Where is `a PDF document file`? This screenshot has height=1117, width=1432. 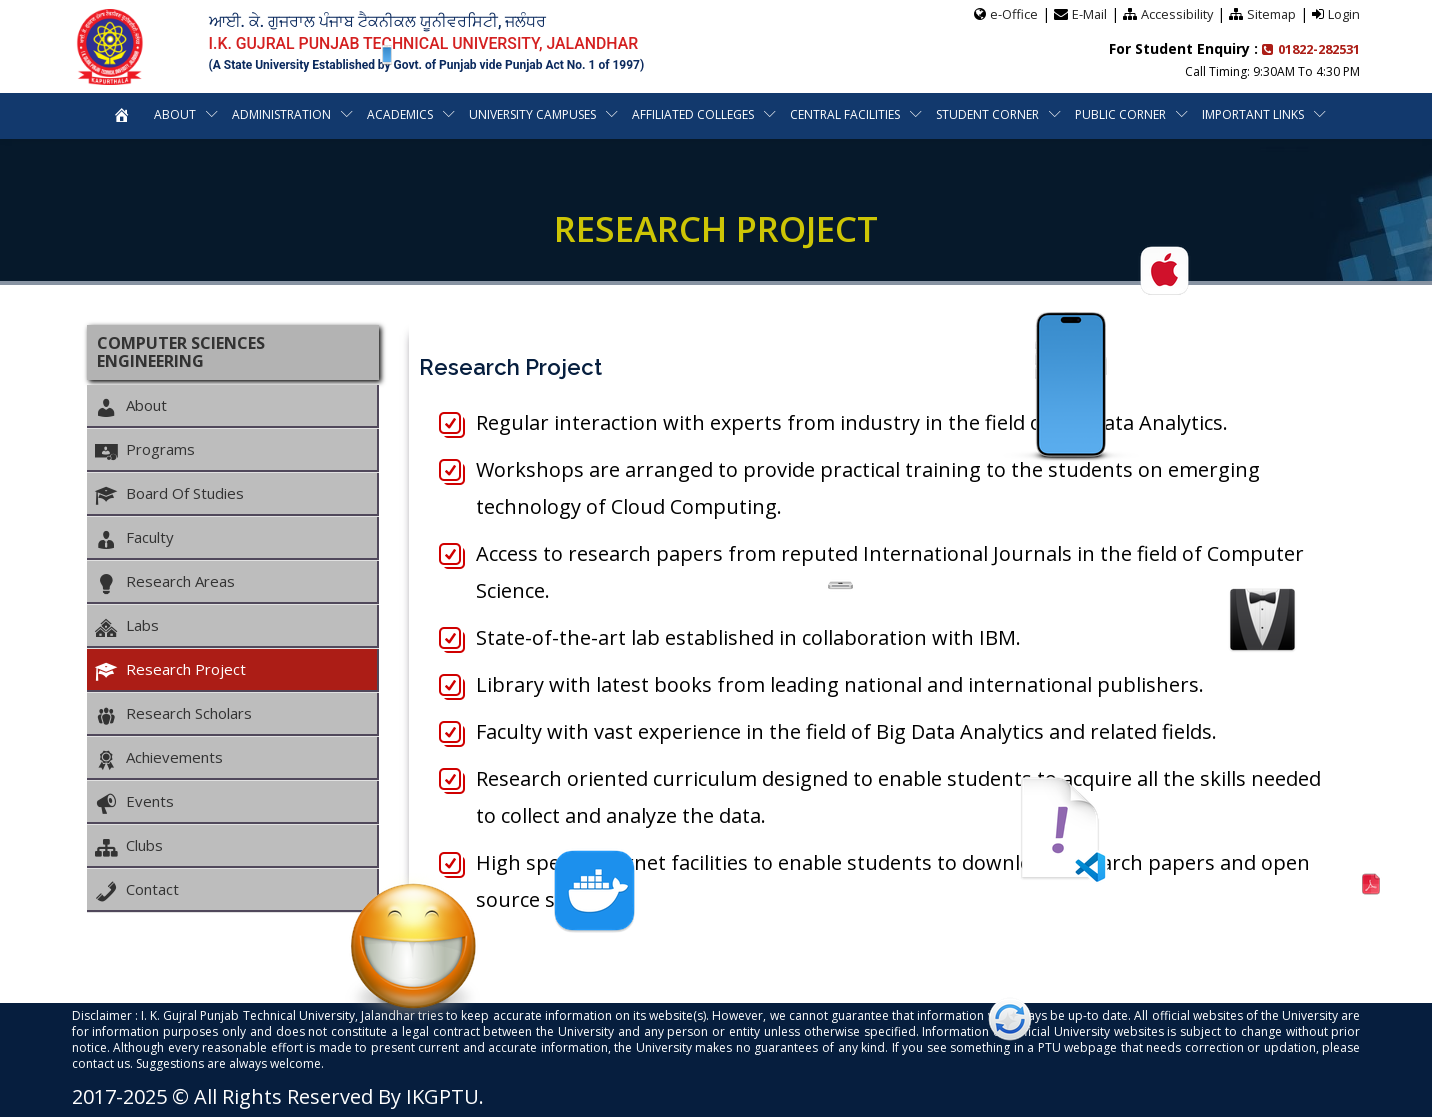 a PDF document file is located at coordinates (1371, 884).